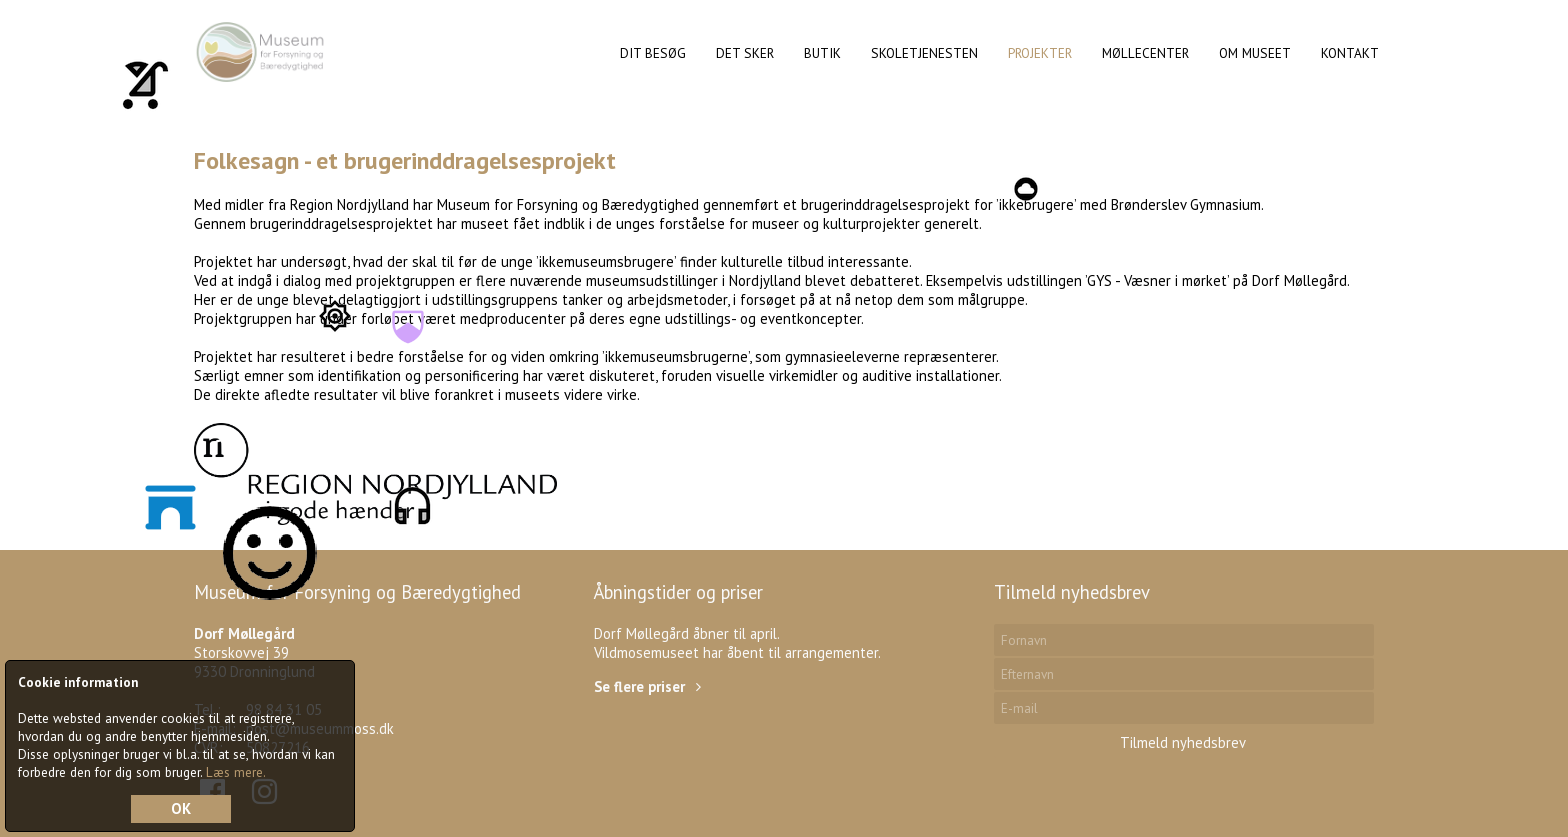 The width and height of the screenshot is (1568, 837). I want to click on access audio or voice support, so click(412, 508).